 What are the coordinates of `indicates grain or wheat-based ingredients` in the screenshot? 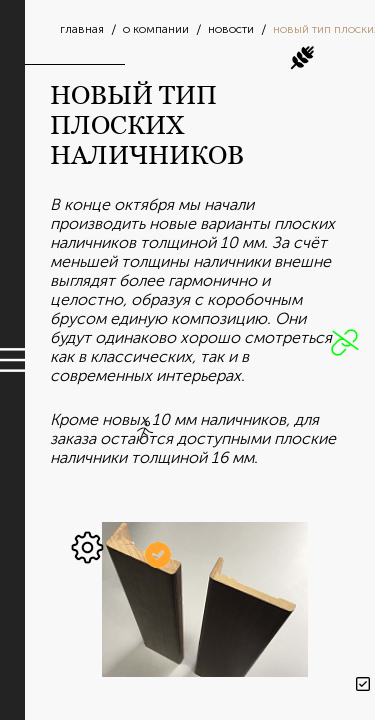 It's located at (303, 57).